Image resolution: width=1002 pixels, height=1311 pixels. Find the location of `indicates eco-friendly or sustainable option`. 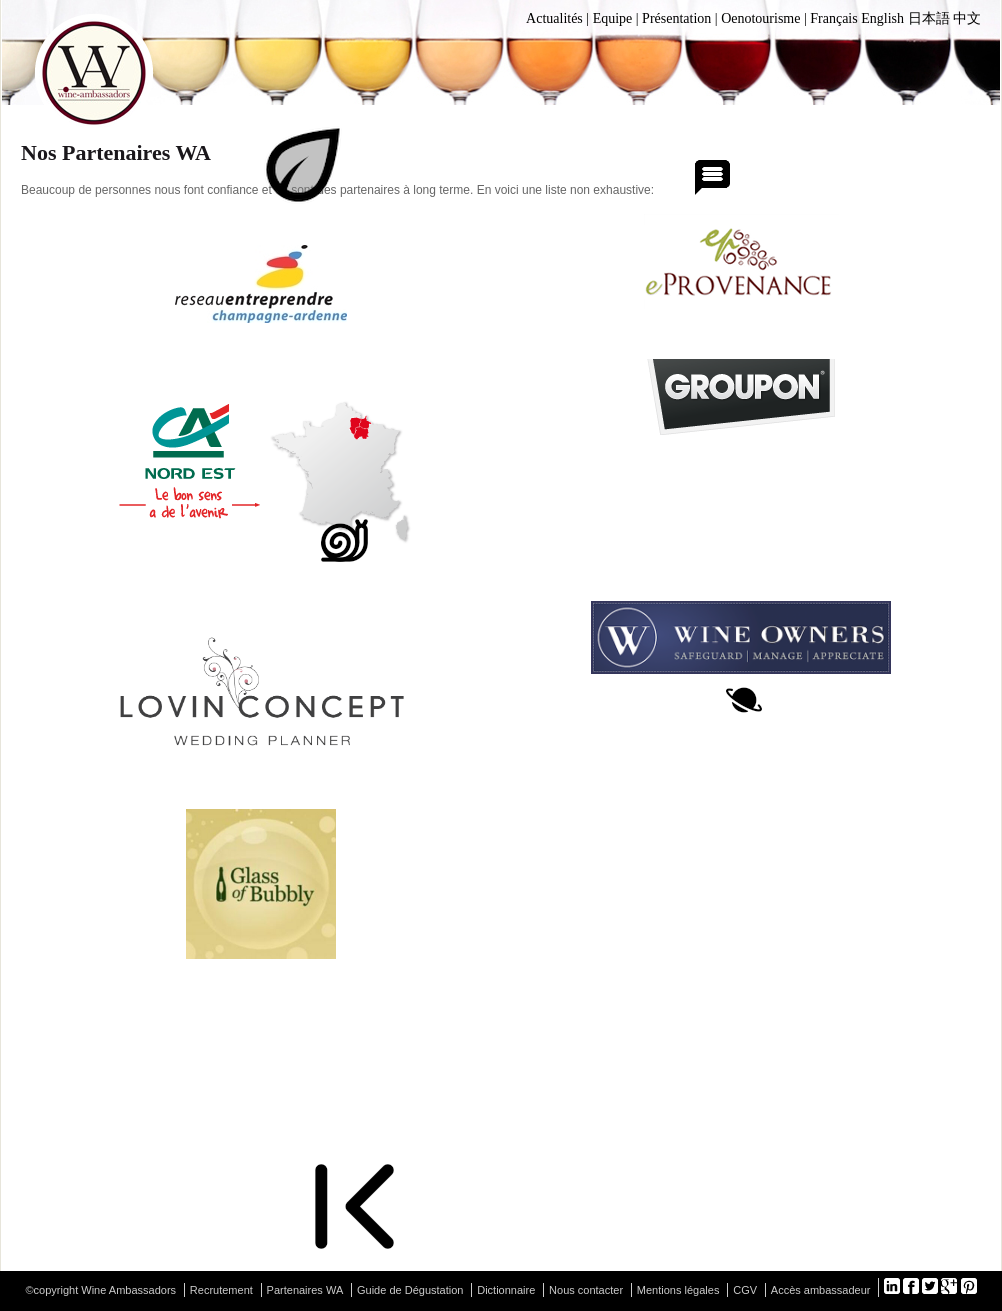

indicates eco-friendly or sustainable option is located at coordinates (303, 165).